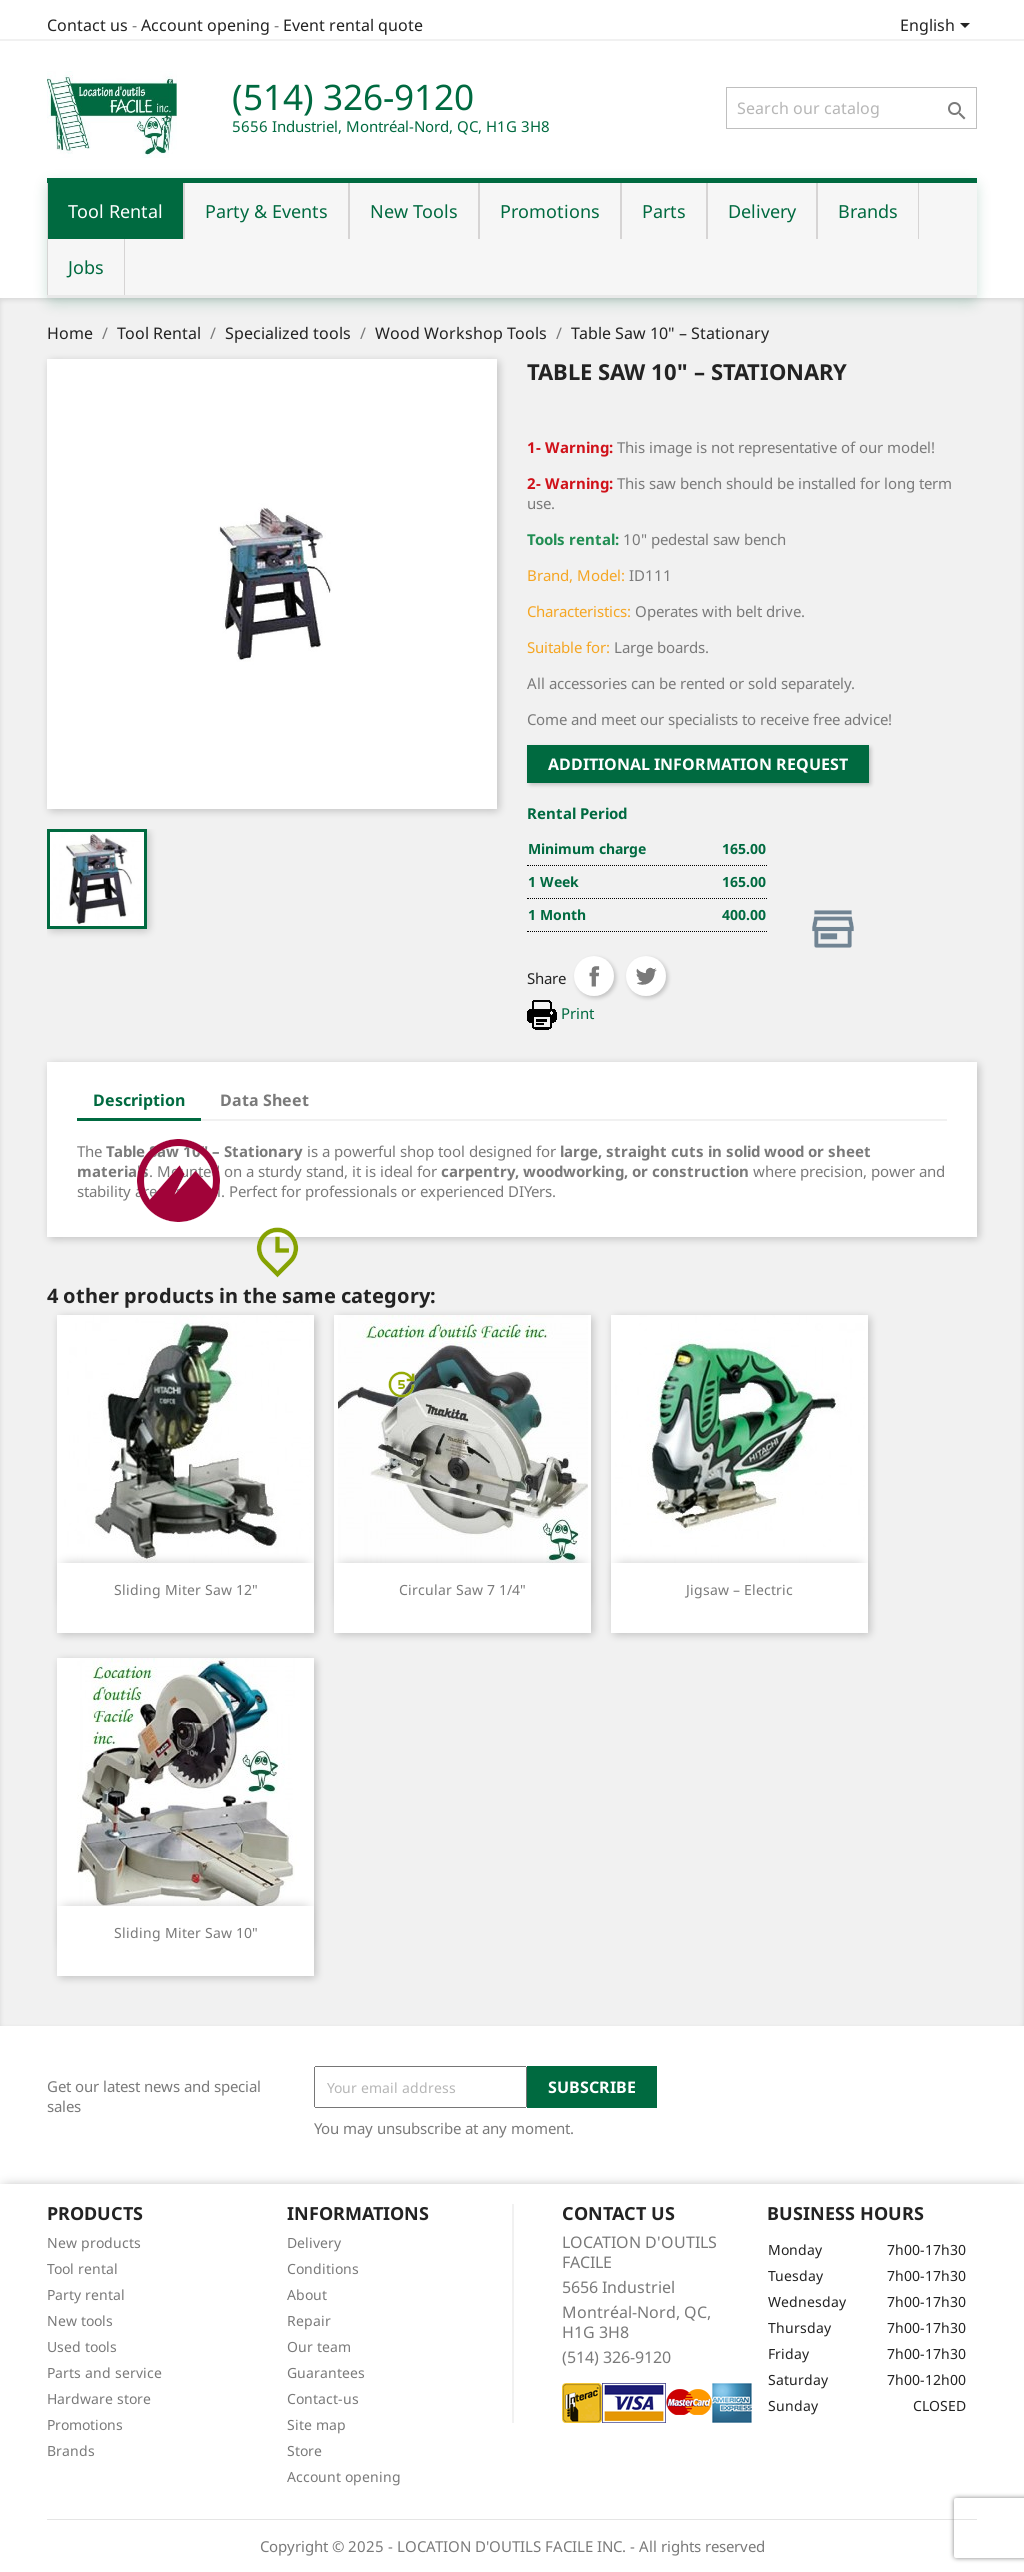  What do you see at coordinates (178, 1180) in the screenshot?
I see `cinnamon desktop environment logo` at bounding box center [178, 1180].